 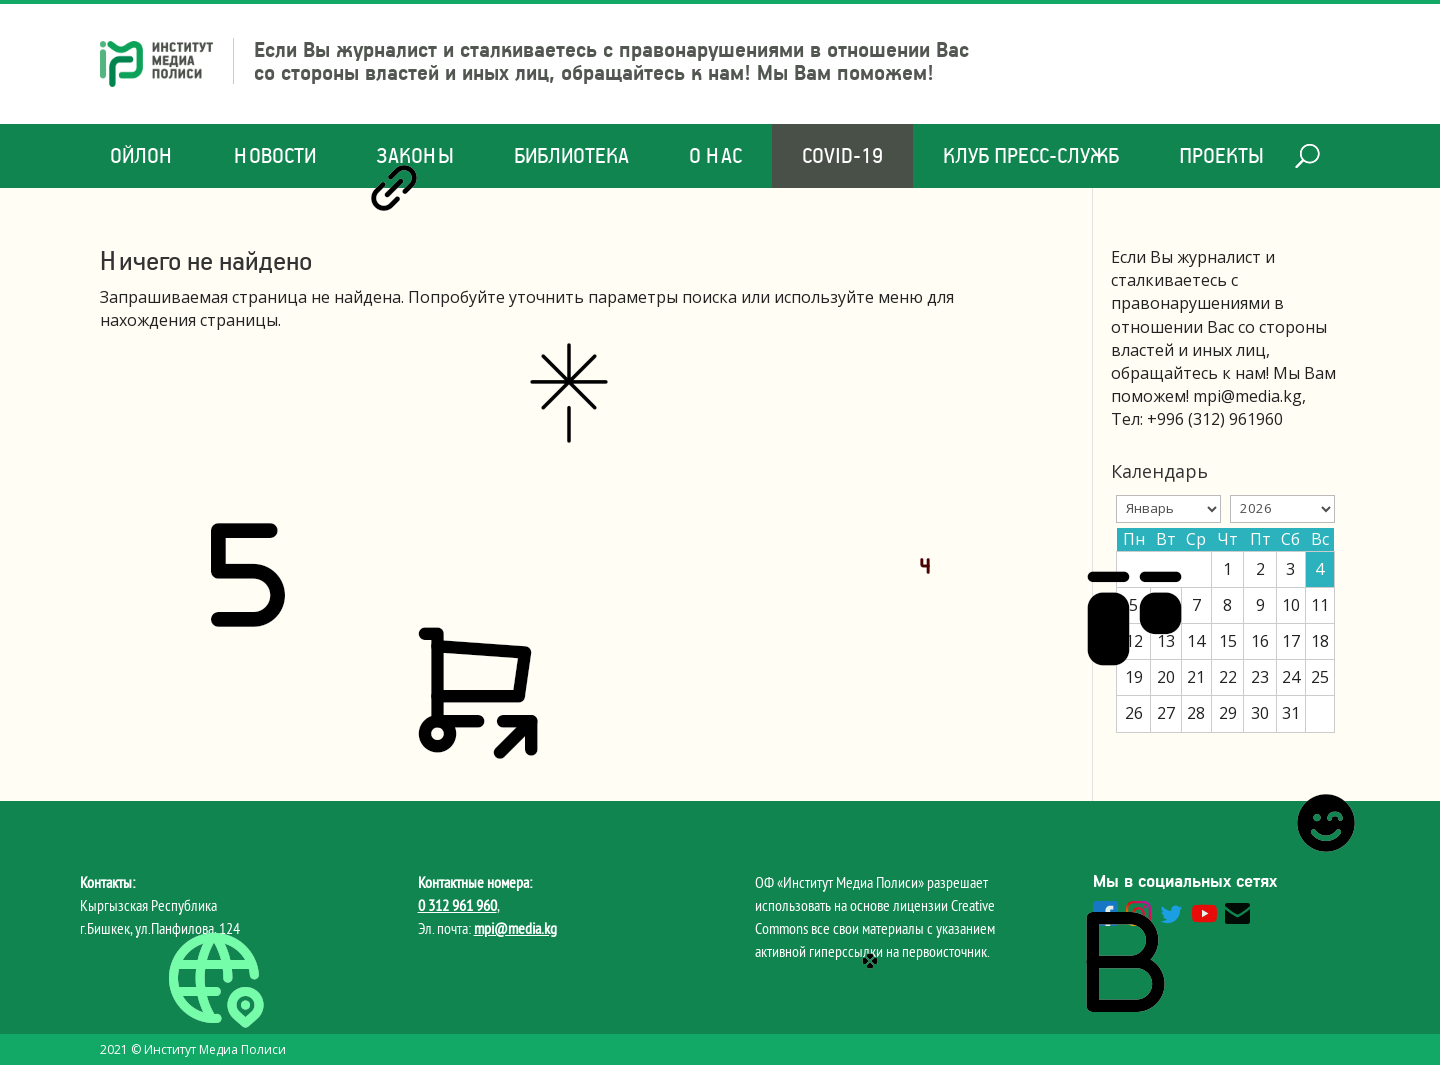 I want to click on switch to kanban board view, so click(x=1134, y=618).